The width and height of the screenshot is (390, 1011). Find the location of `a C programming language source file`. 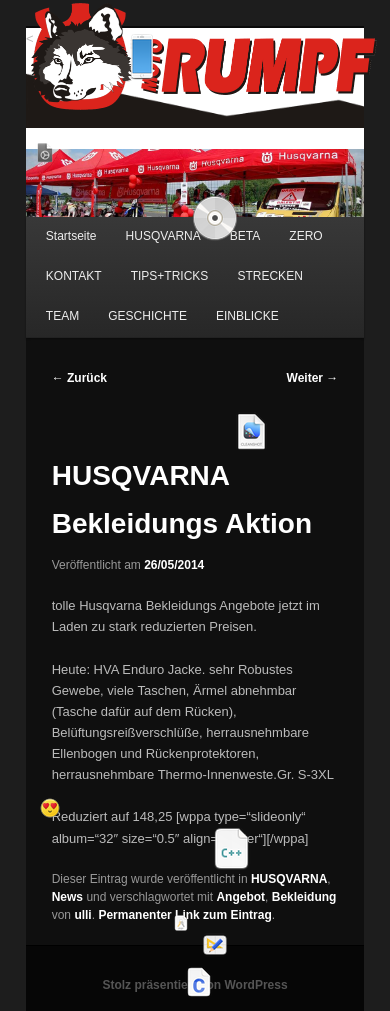

a C programming language source file is located at coordinates (199, 982).